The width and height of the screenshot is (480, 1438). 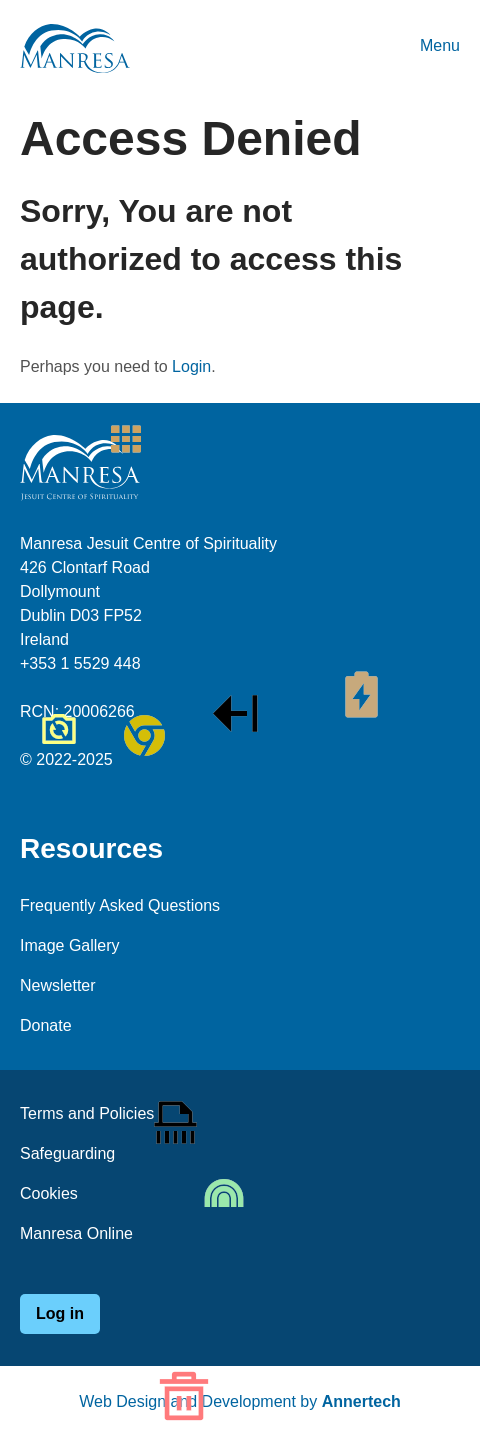 I want to click on view weather conditions with rainbow, so click(x=224, y=1193).